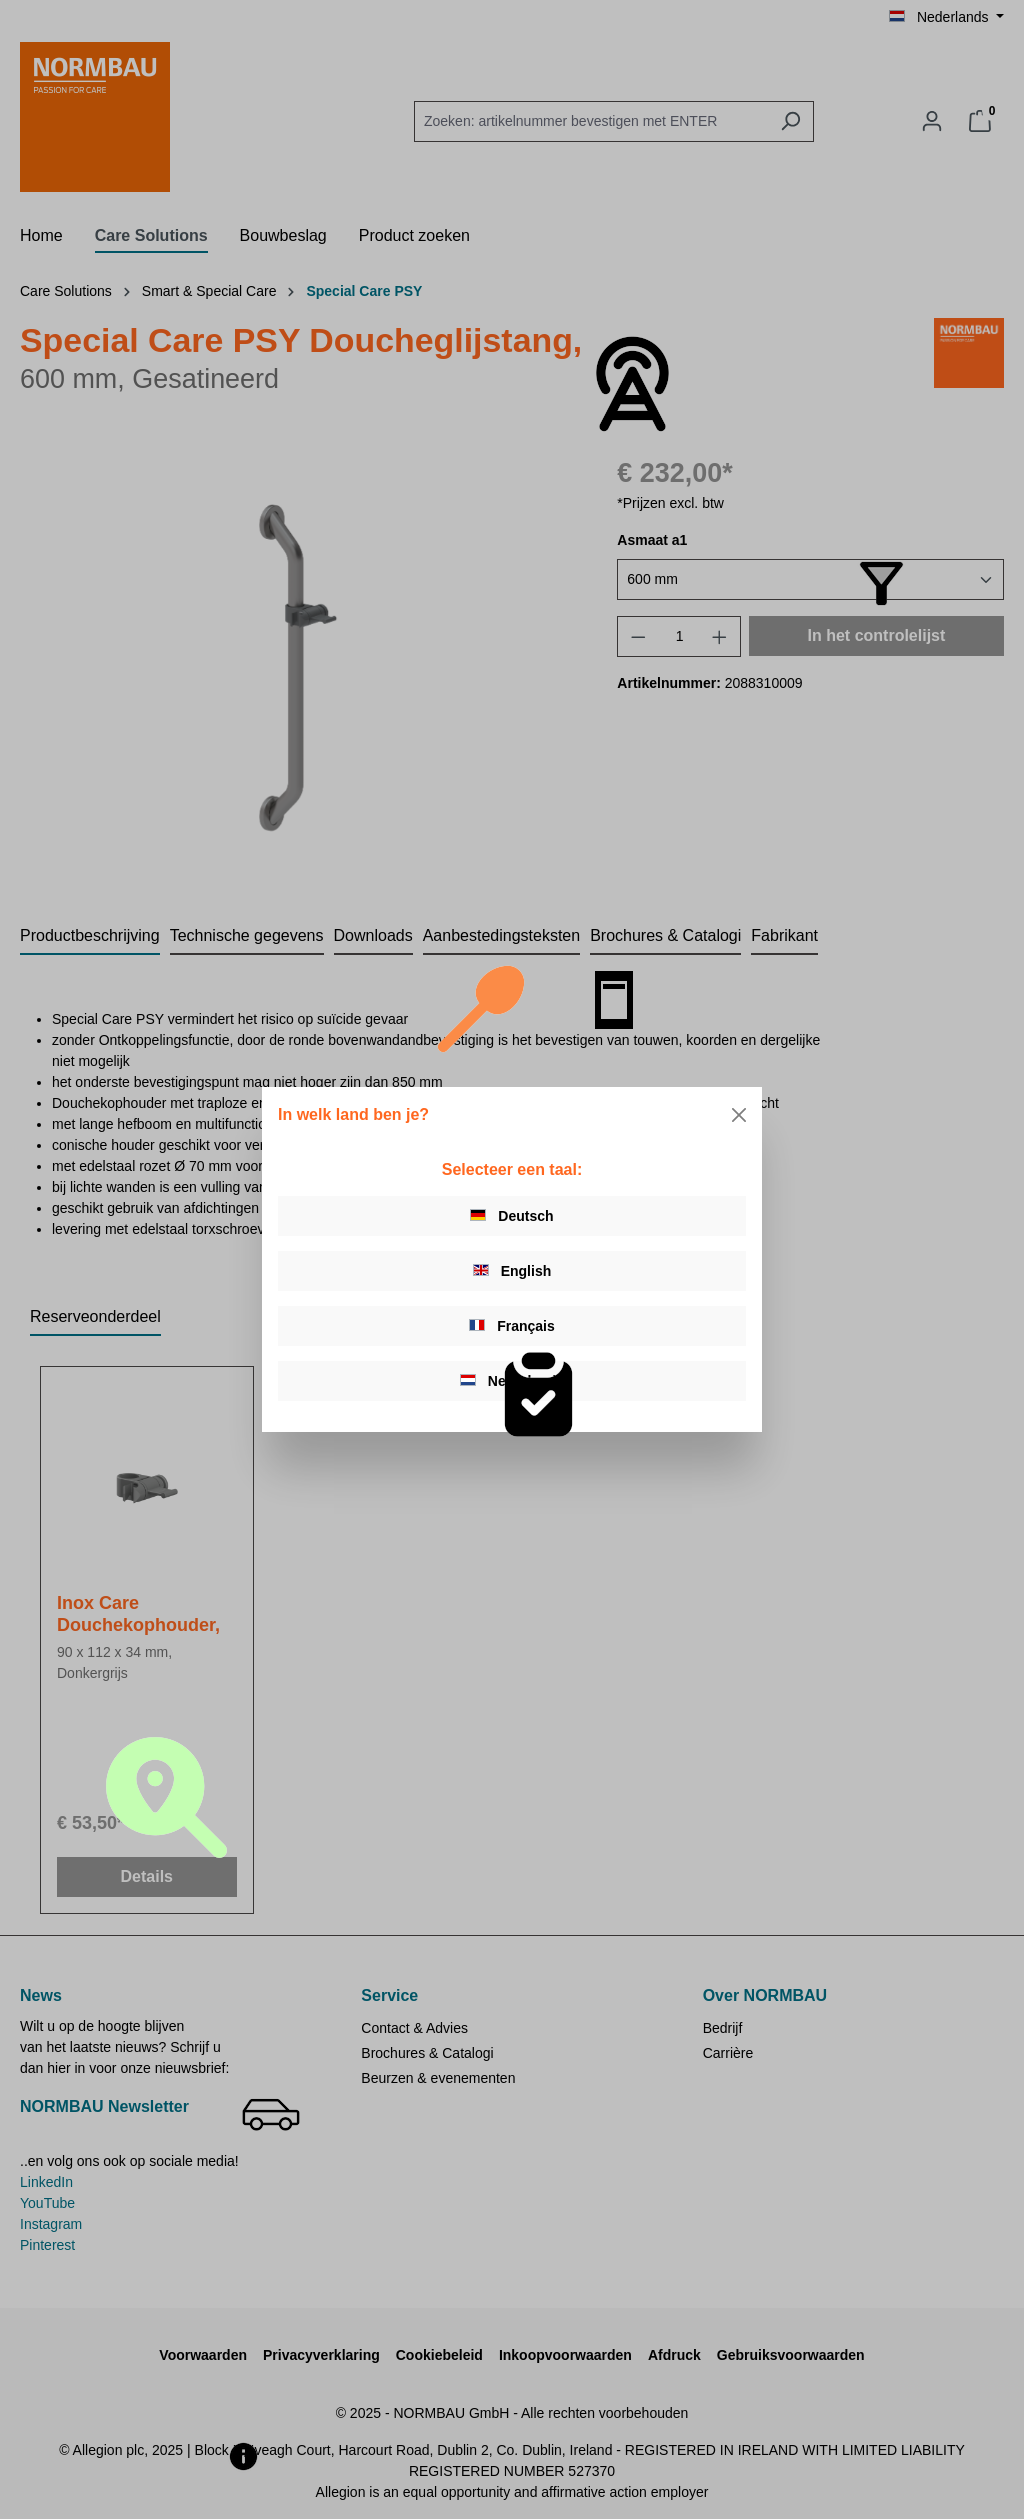 The image size is (1024, 2519). Describe the element at coordinates (632, 385) in the screenshot. I see `indicates cellular network signal or coverage` at that location.